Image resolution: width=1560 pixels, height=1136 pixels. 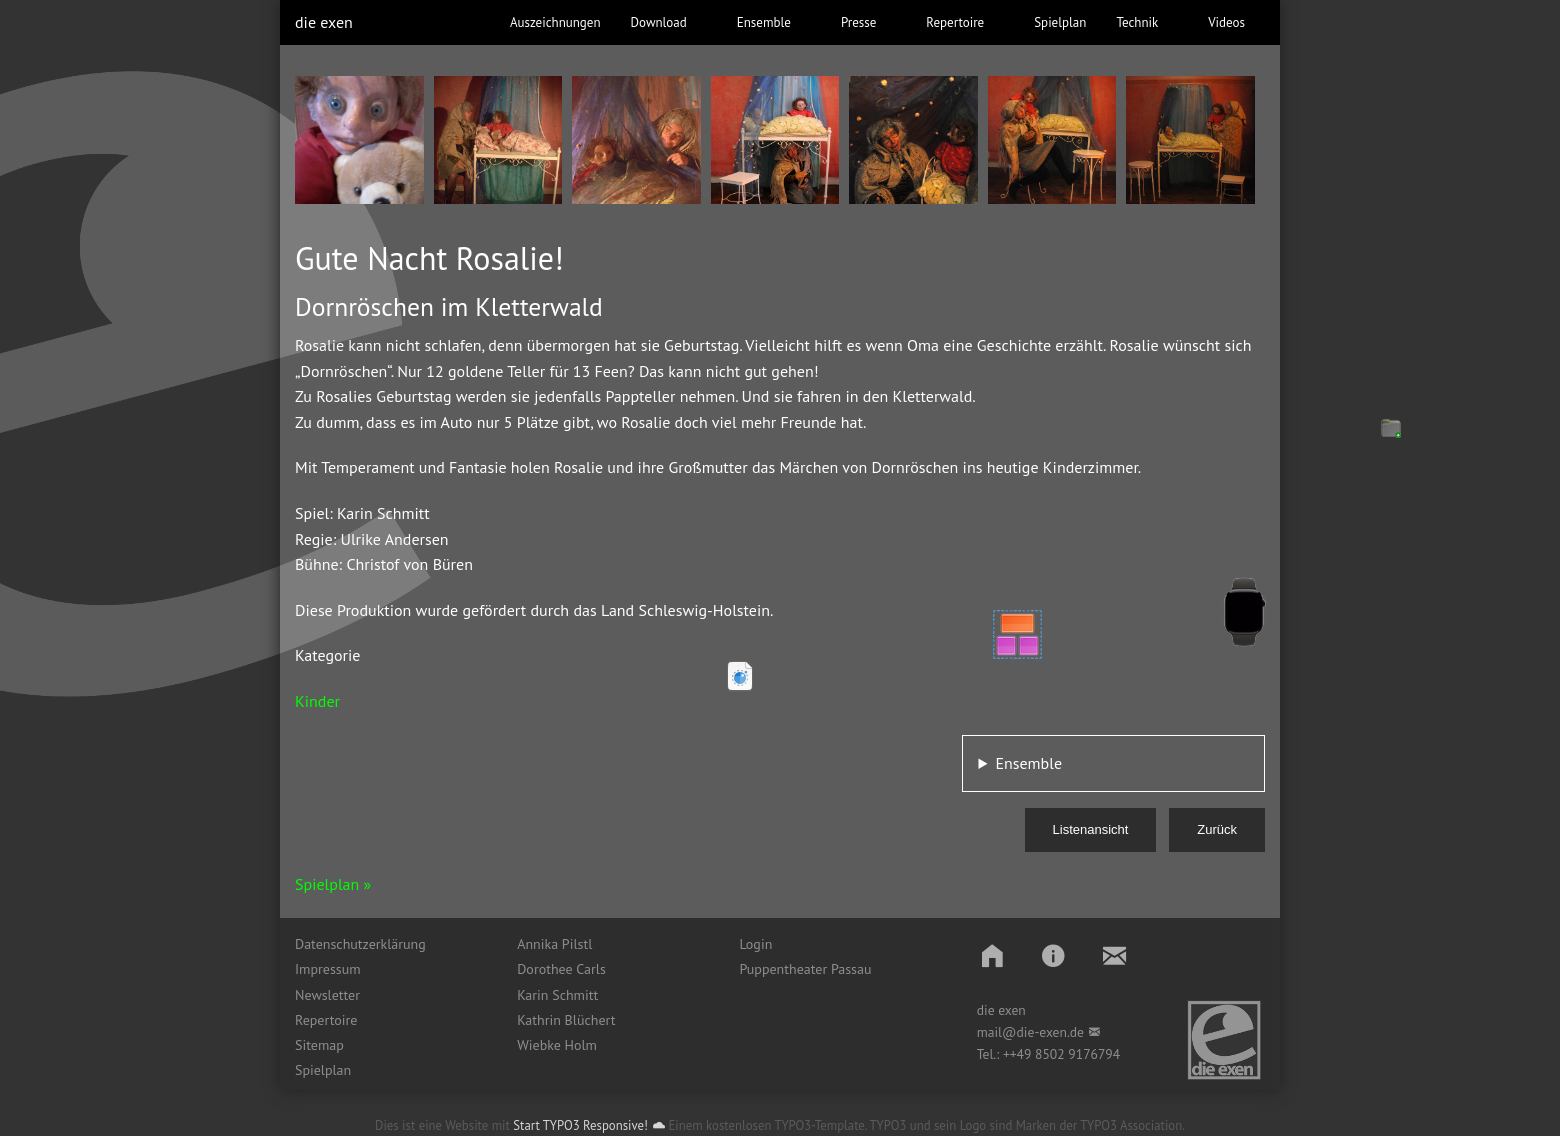 What do you see at coordinates (1017, 634) in the screenshot?
I see `select all items in the current view` at bounding box center [1017, 634].